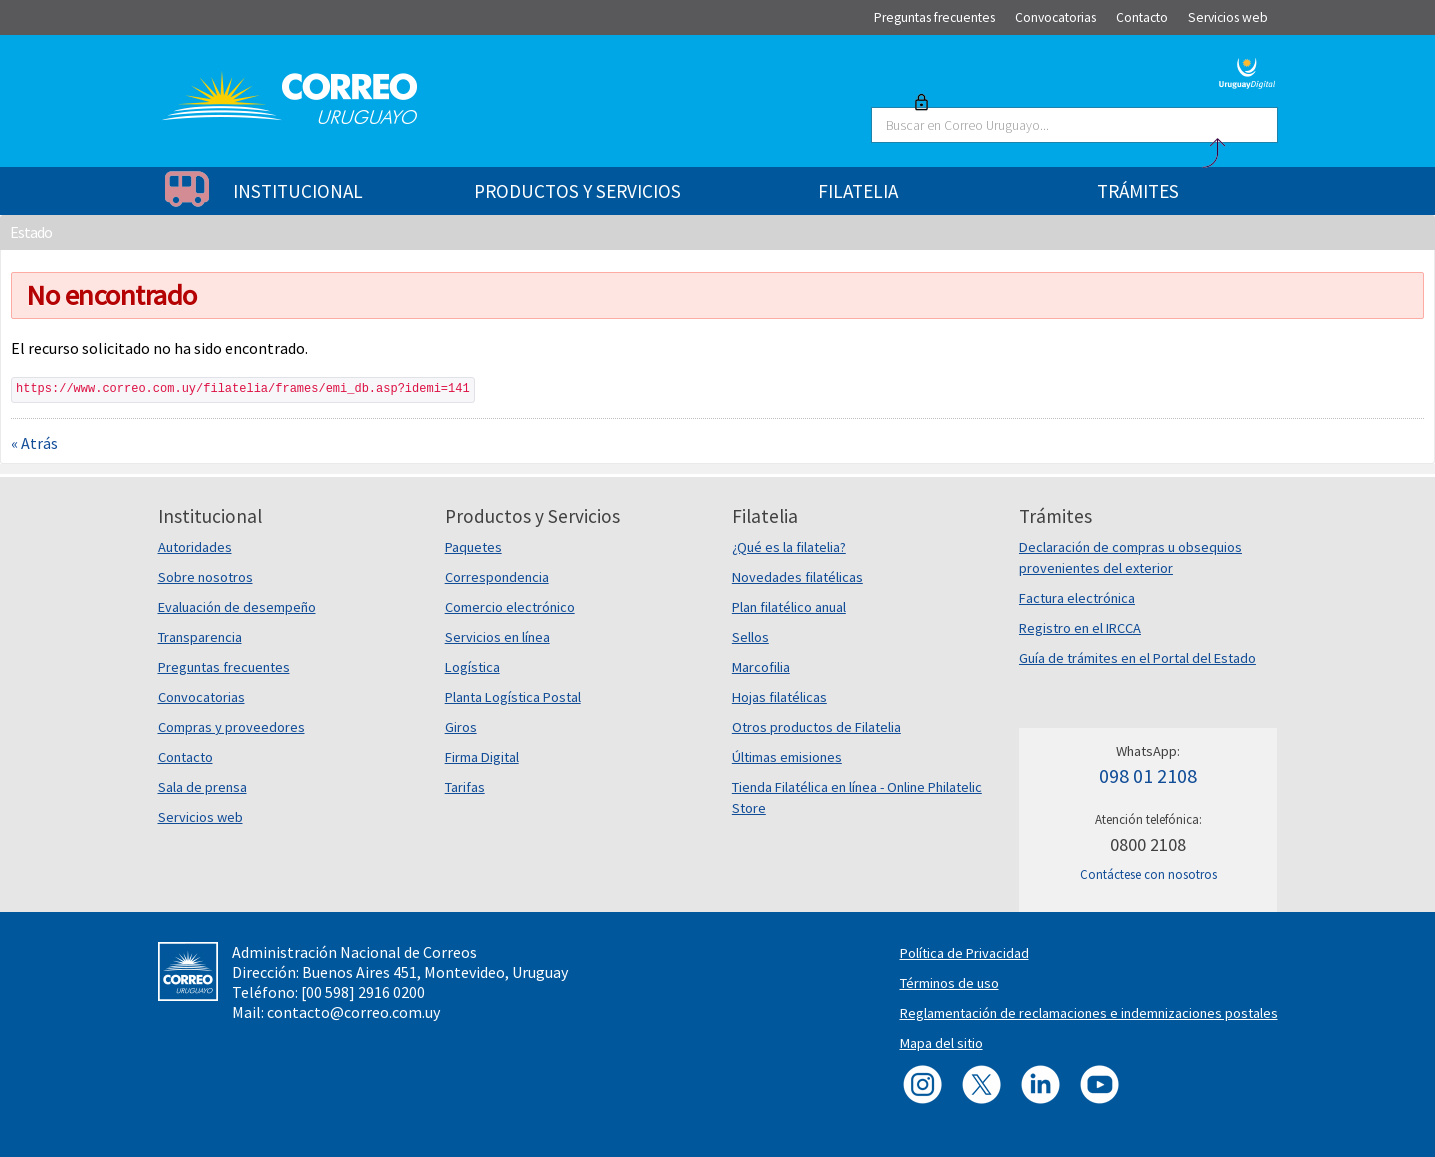  What do you see at coordinates (921, 102) in the screenshot?
I see `indicates a secure connection` at bounding box center [921, 102].